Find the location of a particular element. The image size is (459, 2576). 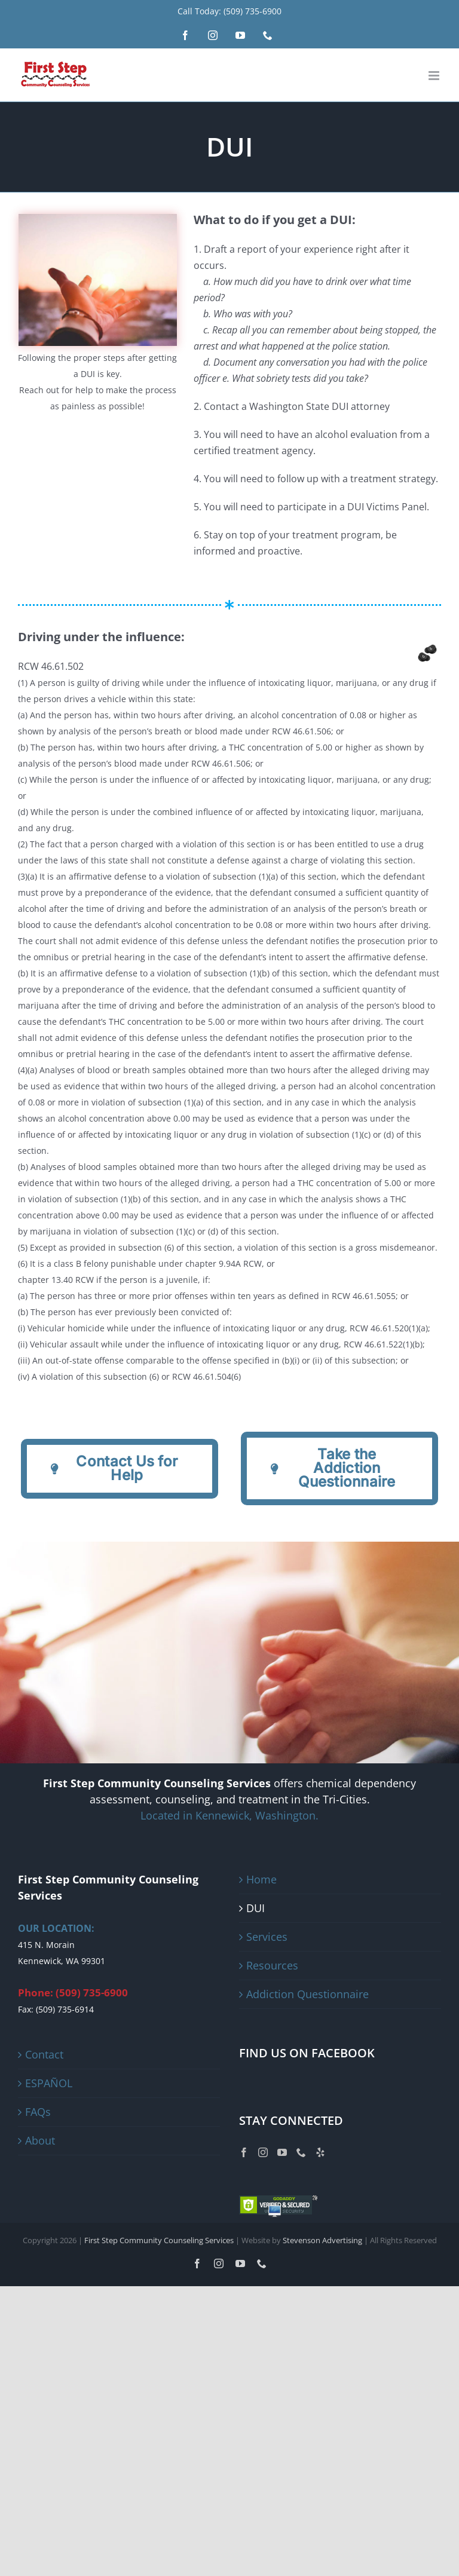

represents an iMac computer in system settings is located at coordinates (274, 2211).